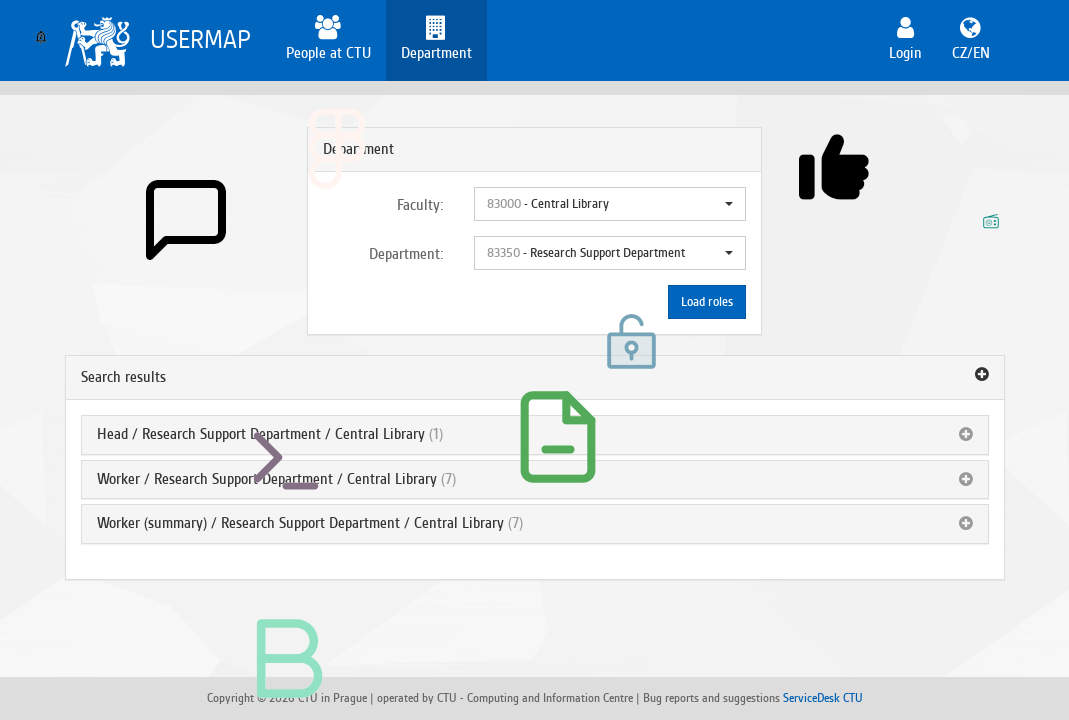 This screenshot has width=1069, height=720. Describe the element at coordinates (631, 344) in the screenshot. I see `unlock or access secured content` at that location.